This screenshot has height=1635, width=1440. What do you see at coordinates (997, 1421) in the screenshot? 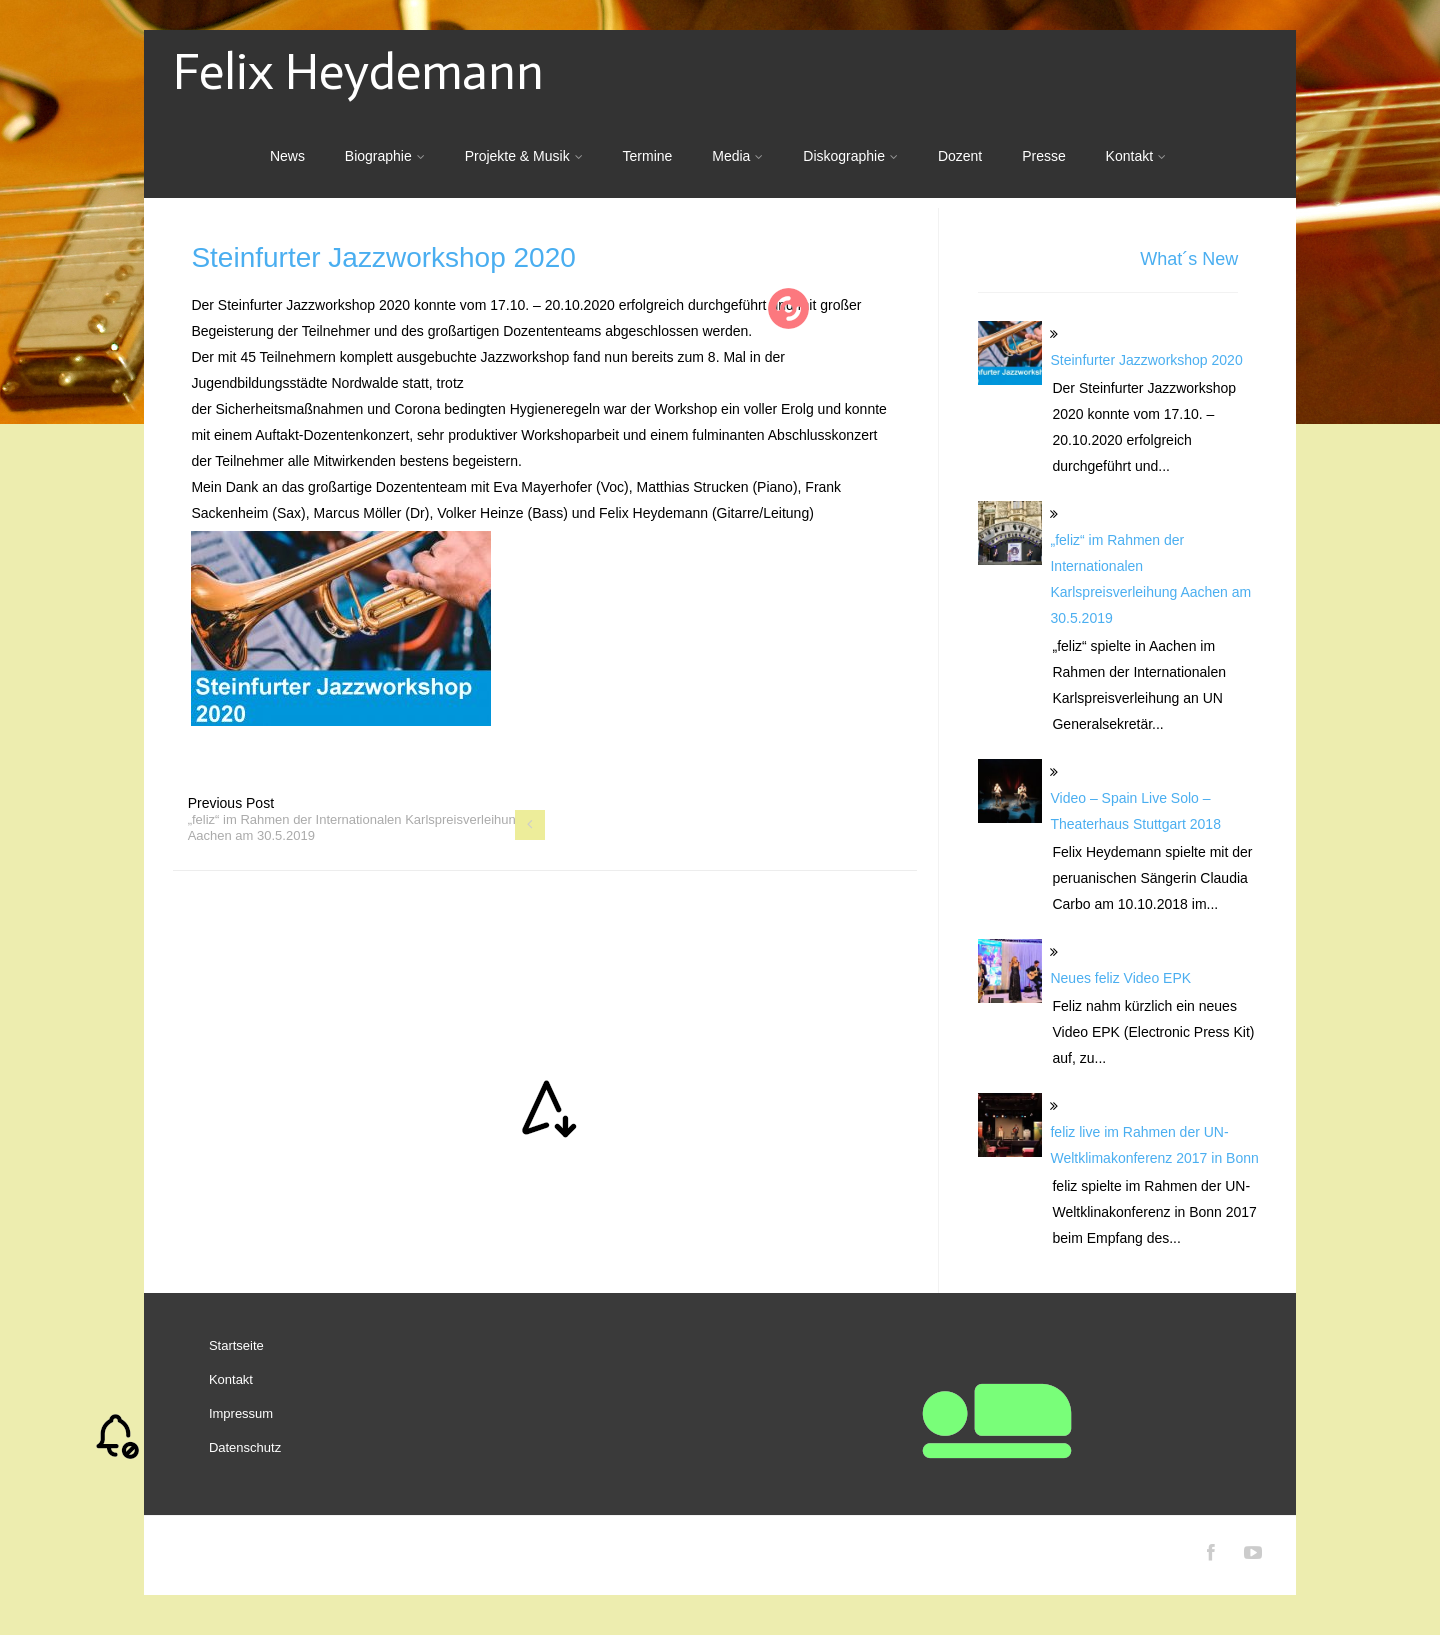
I see `view hotel or accommodation options` at bounding box center [997, 1421].